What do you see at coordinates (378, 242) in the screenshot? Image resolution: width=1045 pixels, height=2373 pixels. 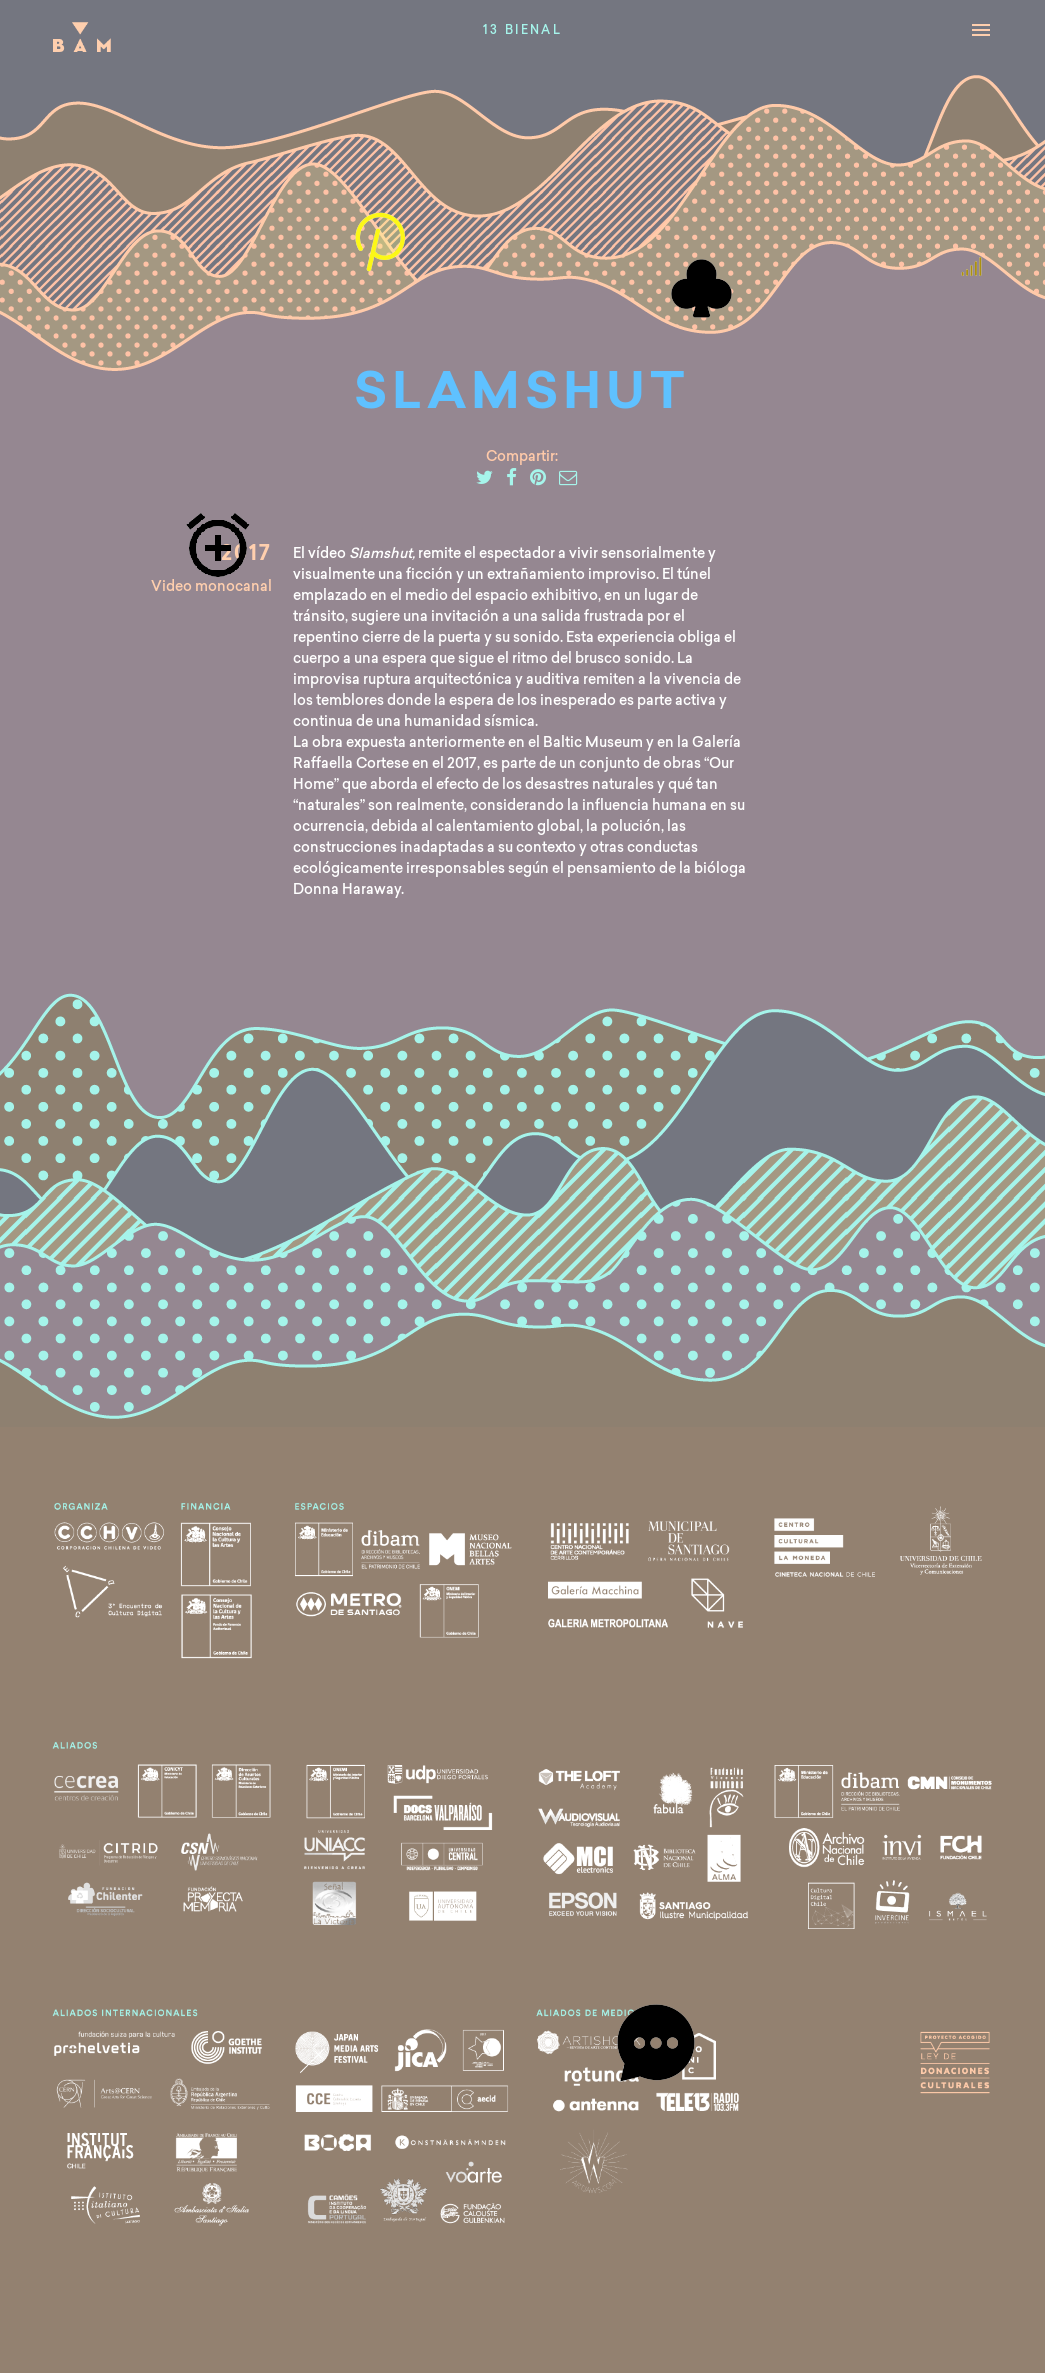 I see `open Pinterest app` at bounding box center [378, 242].